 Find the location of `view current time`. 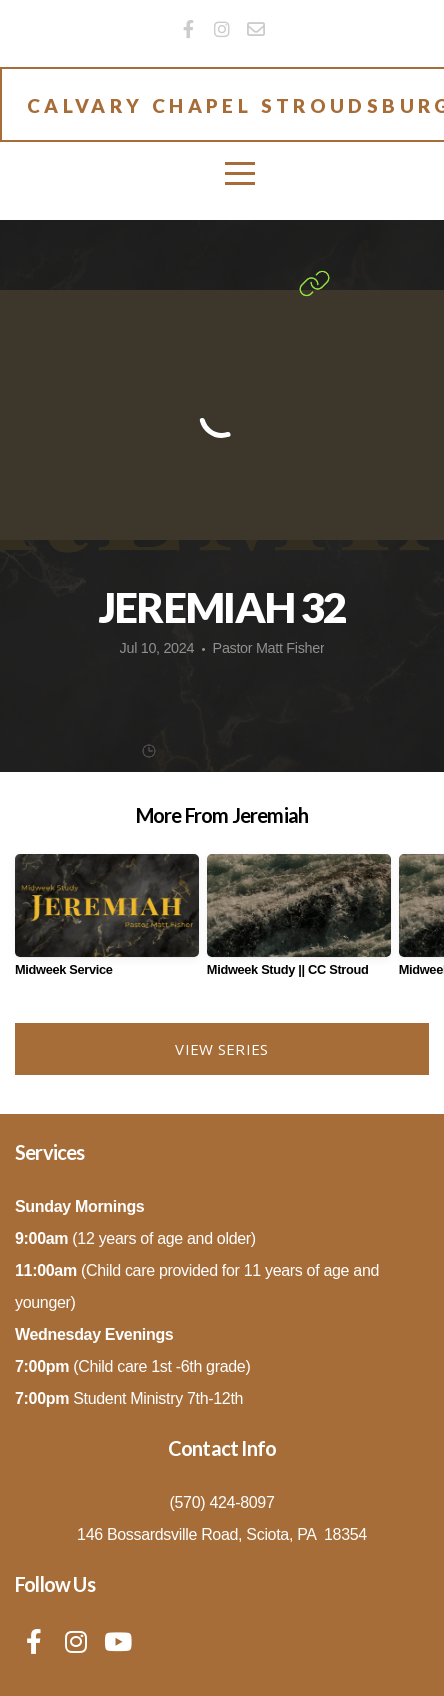

view current time is located at coordinates (149, 751).